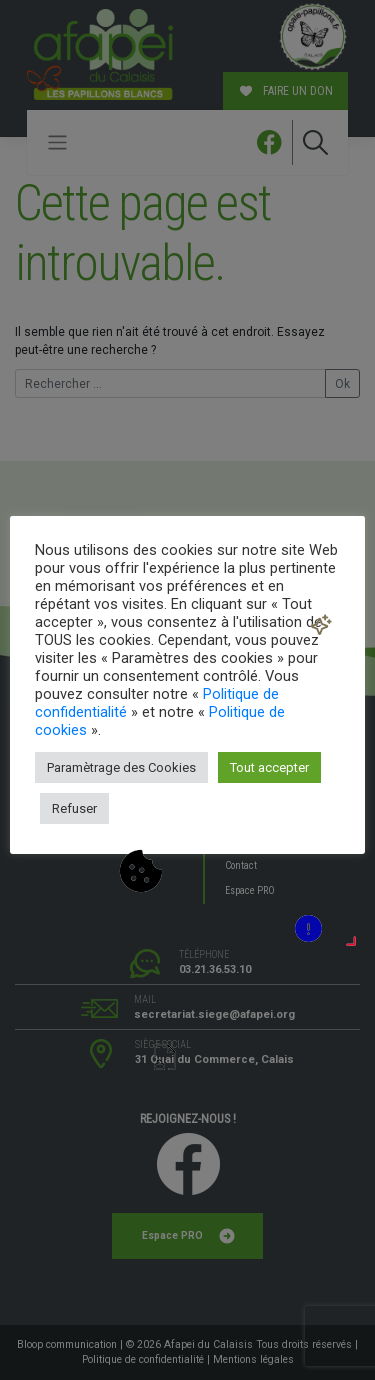  I want to click on manage cookie preferences, so click(141, 871).